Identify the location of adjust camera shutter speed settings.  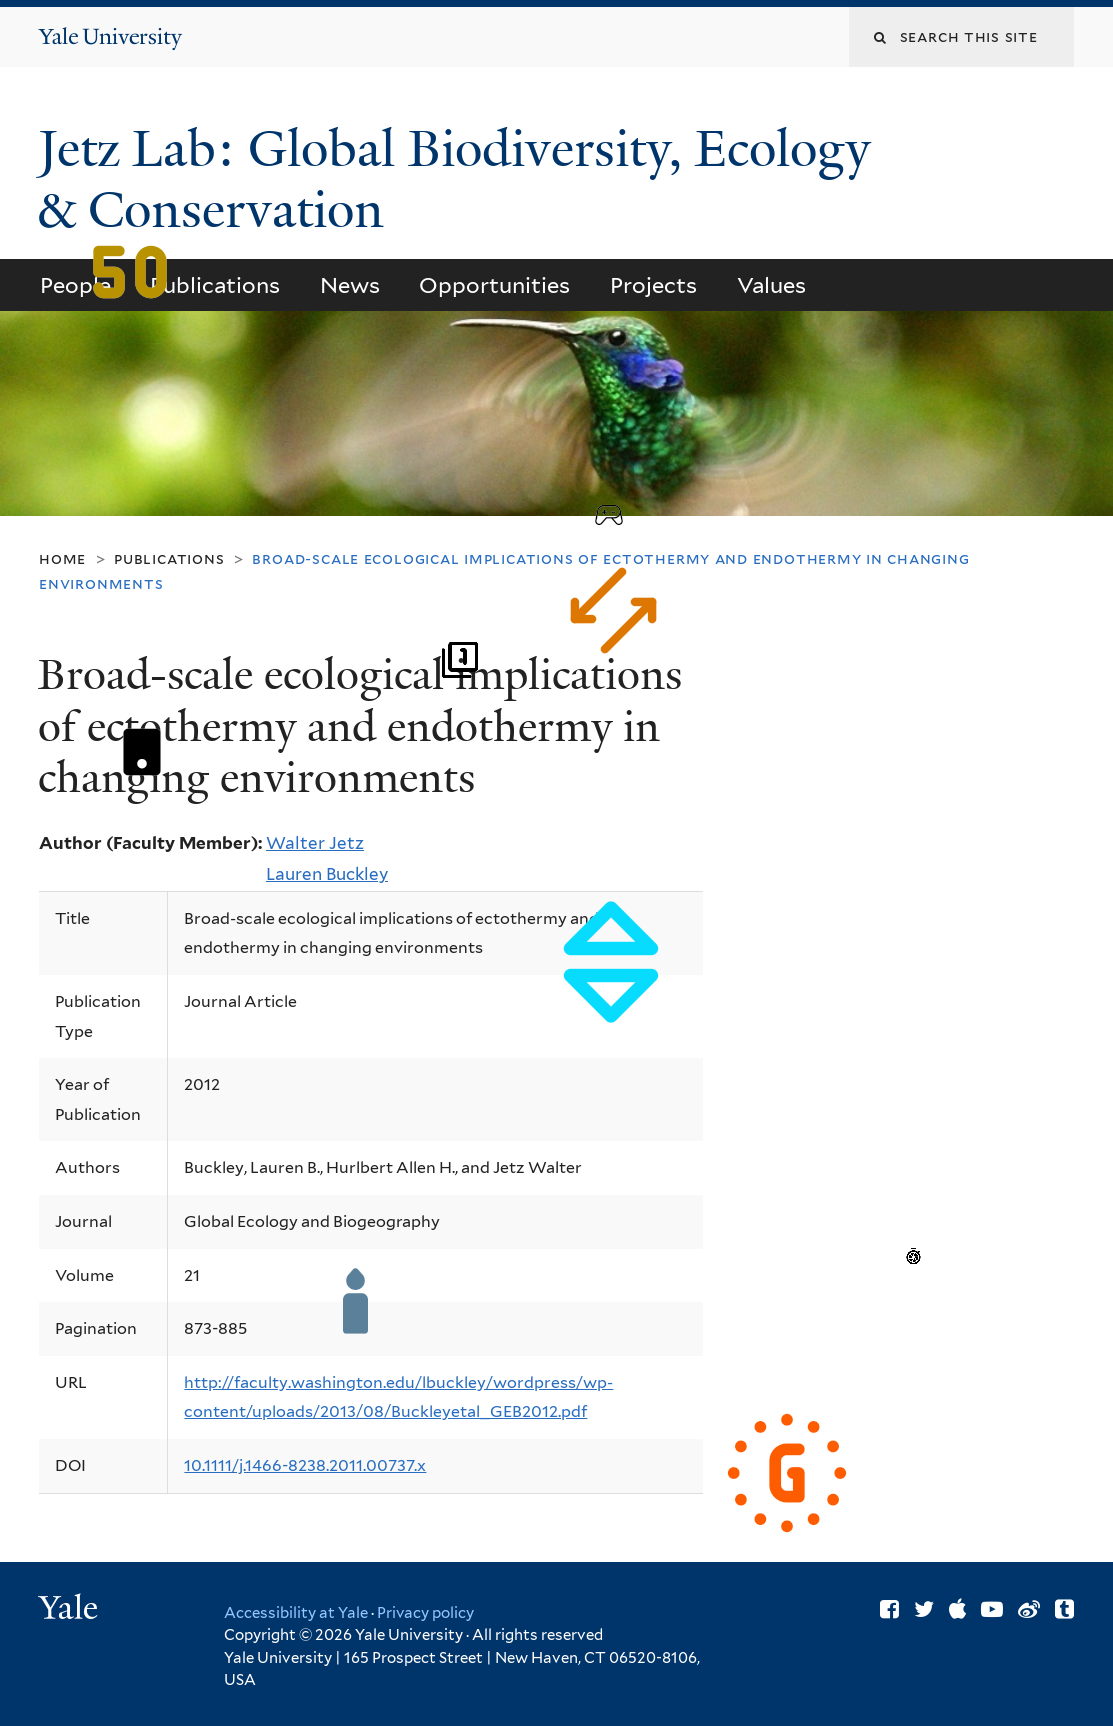
(913, 1256).